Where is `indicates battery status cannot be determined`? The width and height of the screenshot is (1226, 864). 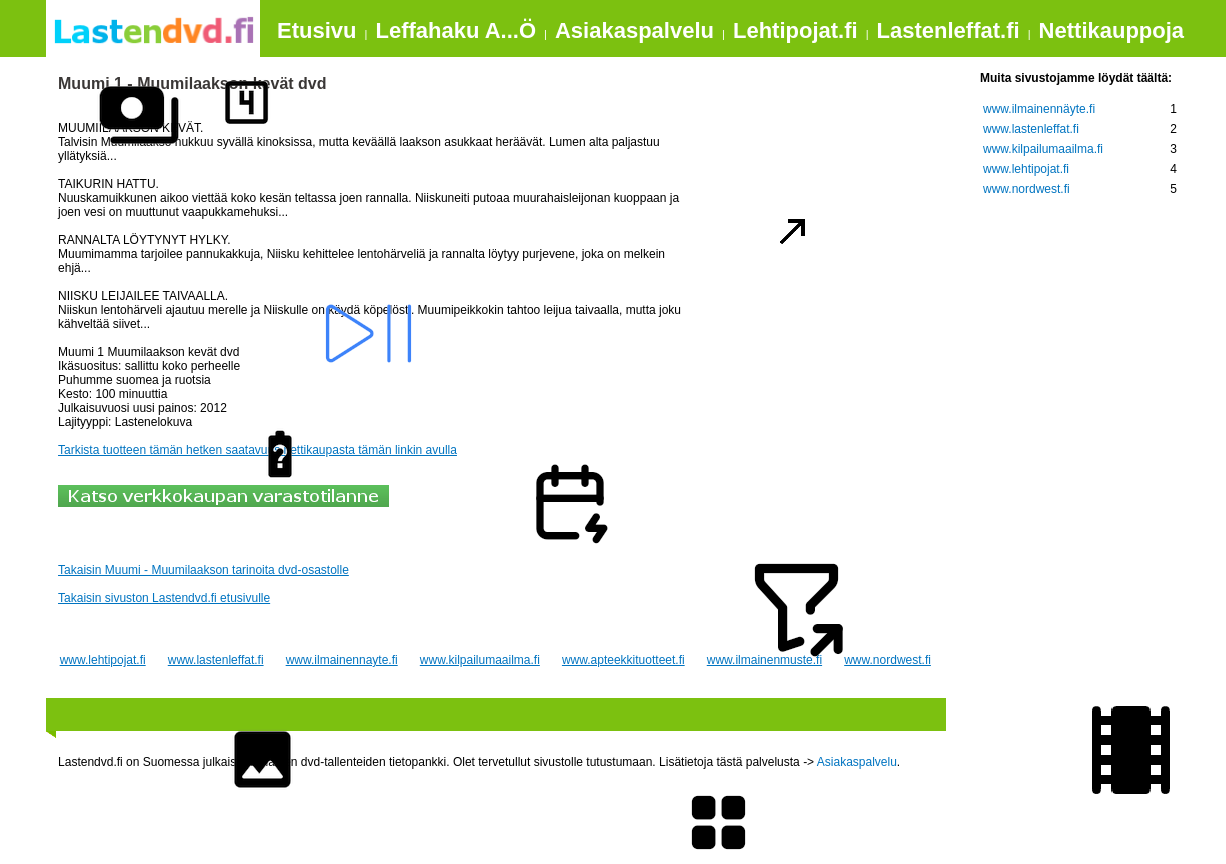
indicates battery status cannot be determined is located at coordinates (280, 454).